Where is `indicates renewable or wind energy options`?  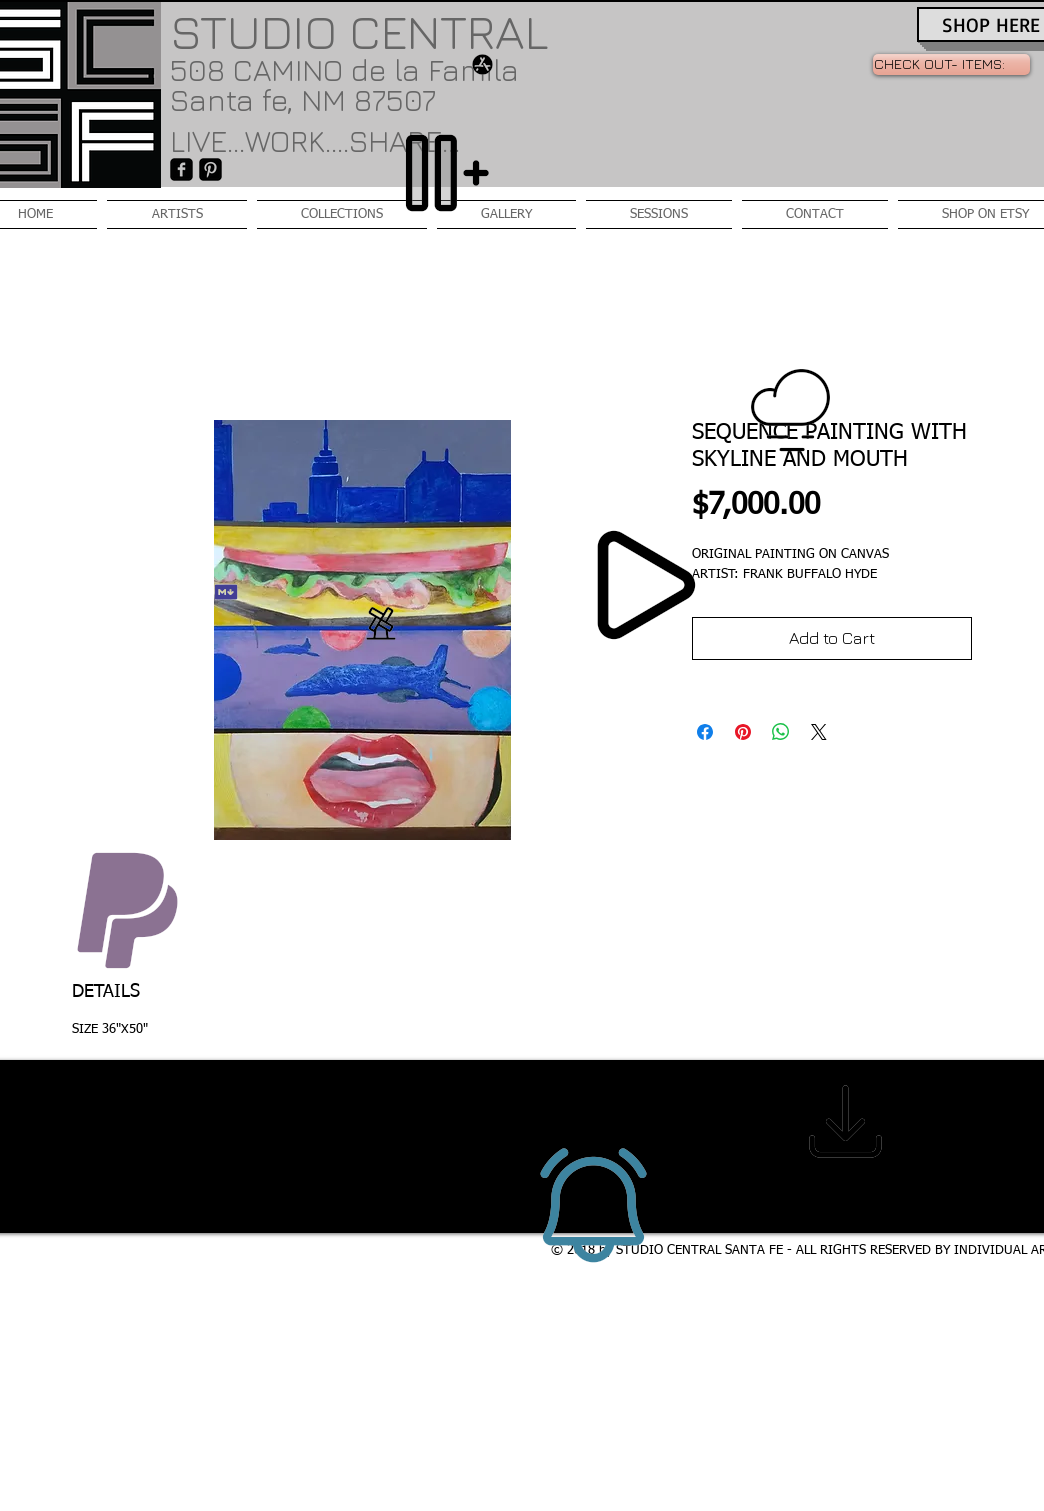 indicates renewable or wind energy options is located at coordinates (381, 624).